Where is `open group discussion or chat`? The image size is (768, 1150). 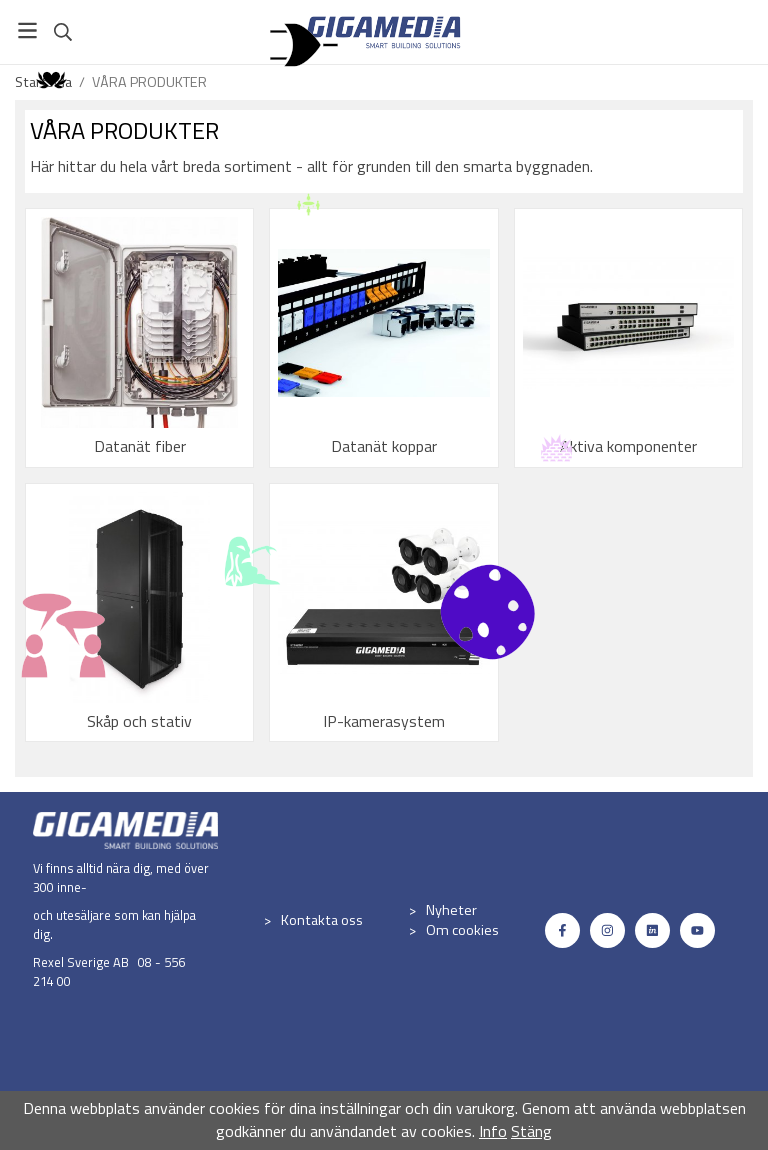
open group discussion or chat is located at coordinates (63, 635).